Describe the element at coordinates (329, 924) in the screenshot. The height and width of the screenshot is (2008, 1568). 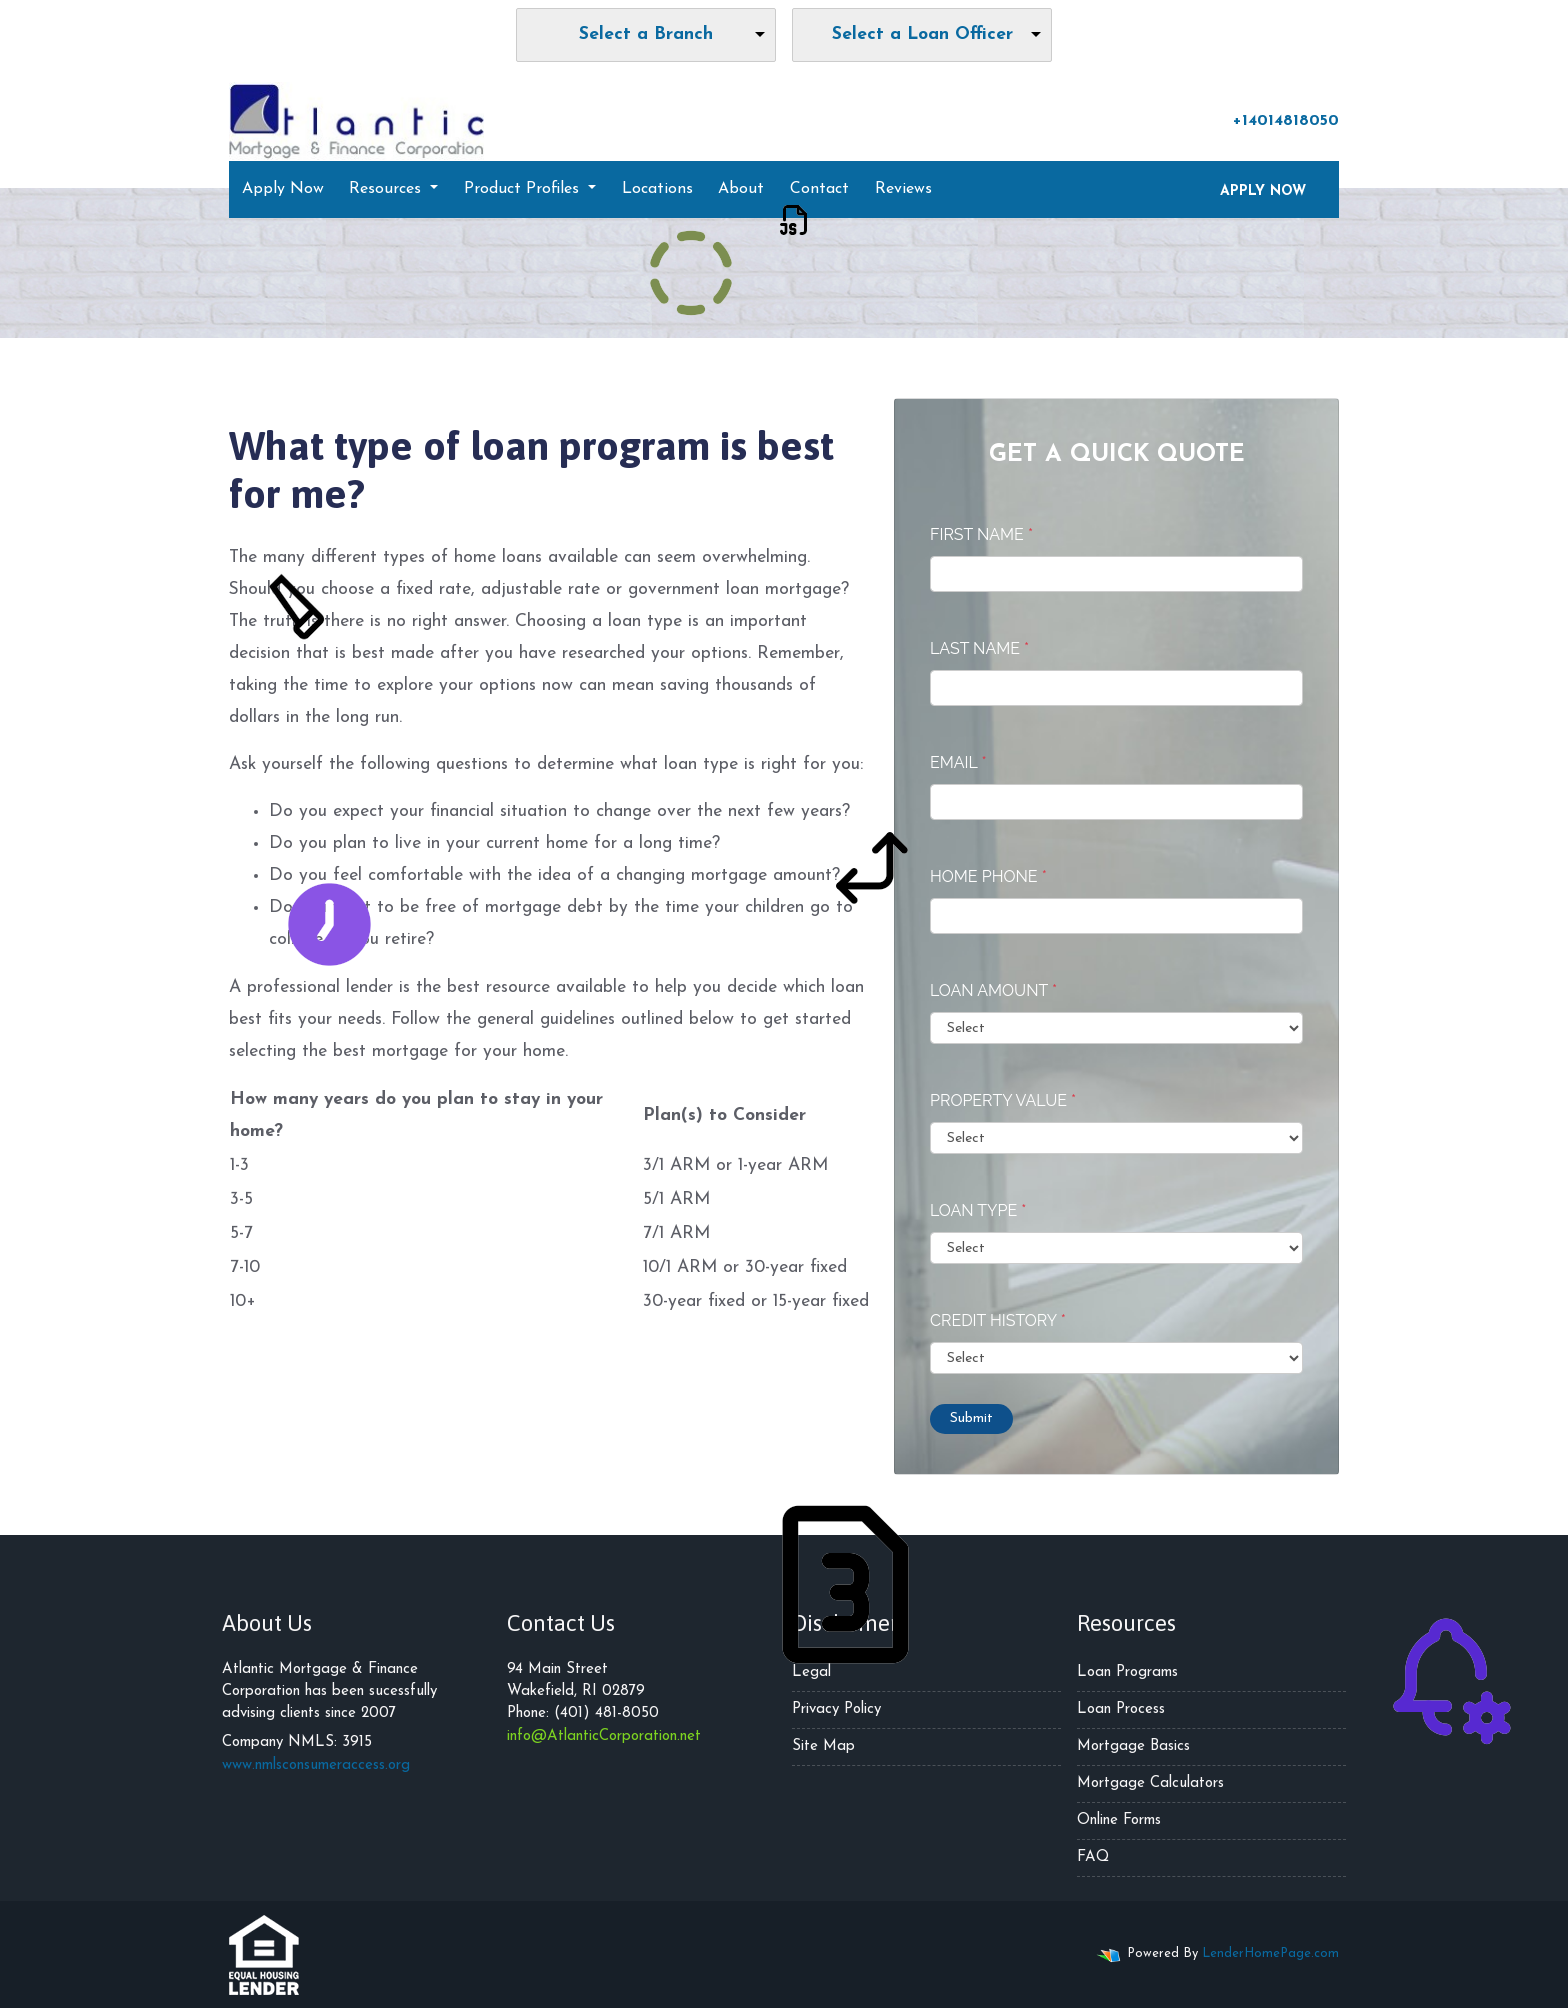
I see `indicates the current time is 7 o'clock` at that location.